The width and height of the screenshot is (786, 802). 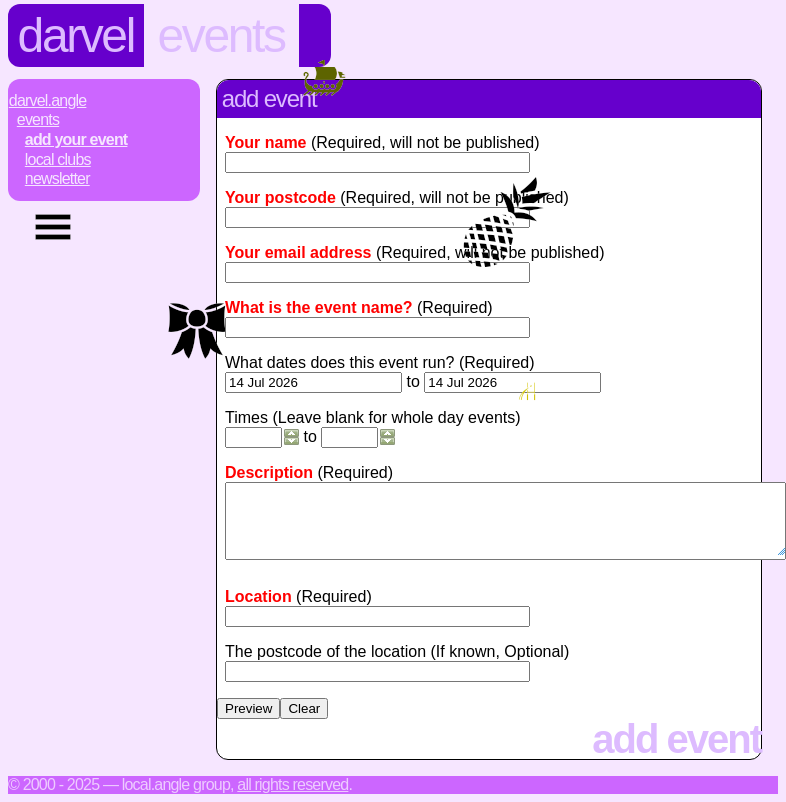 I want to click on tropical or exotic food category, so click(x=508, y=222).